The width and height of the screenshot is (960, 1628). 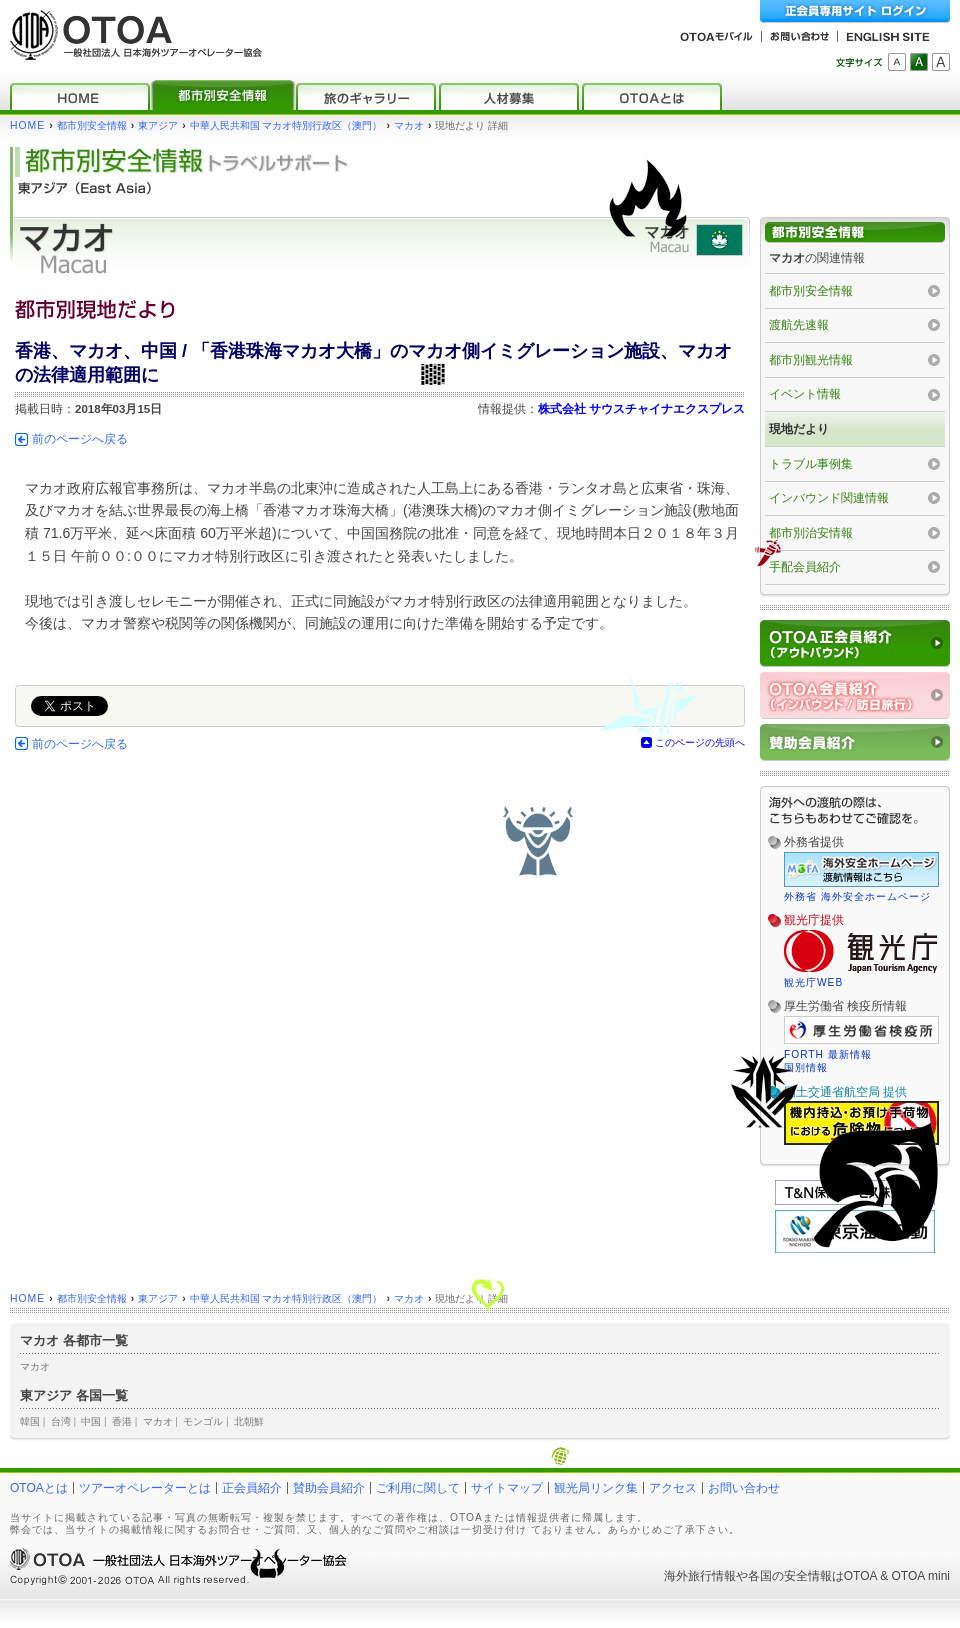 I want to click on origami or paper crafting feature, so click(x=648, y=707).